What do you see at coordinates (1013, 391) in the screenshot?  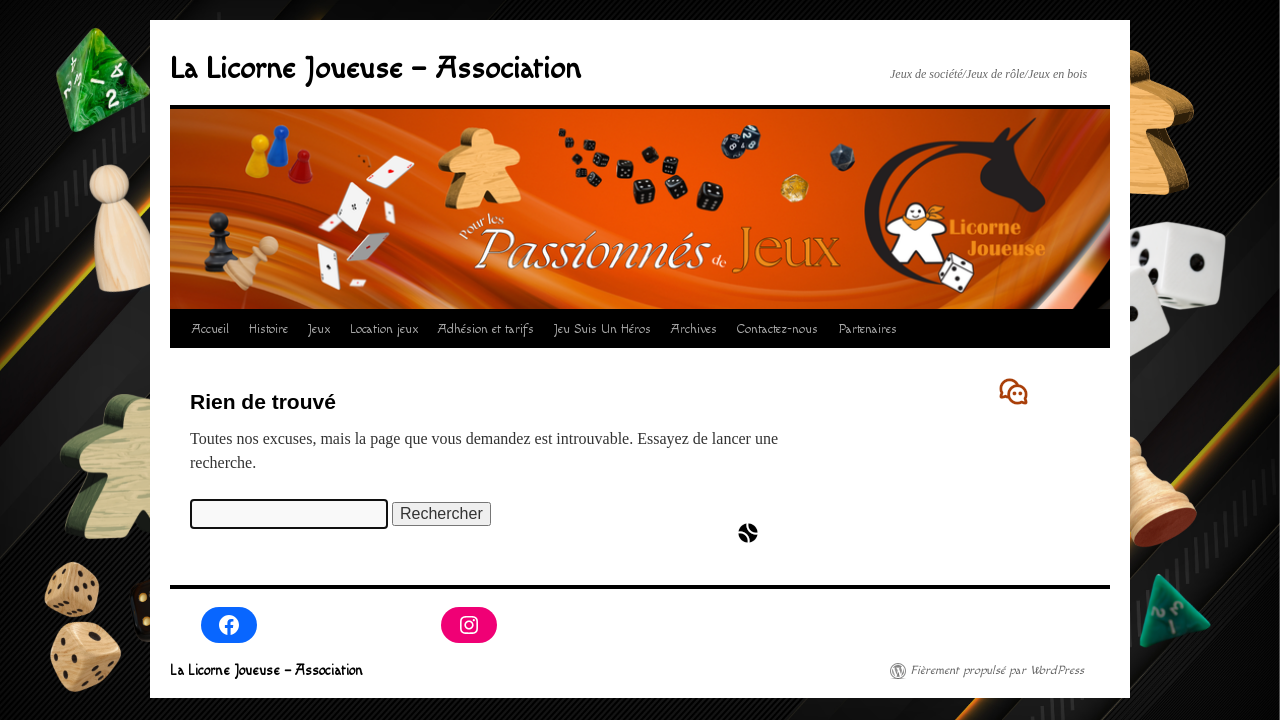 I see `open wechat messaging app` at bounding box center [1013, 391].